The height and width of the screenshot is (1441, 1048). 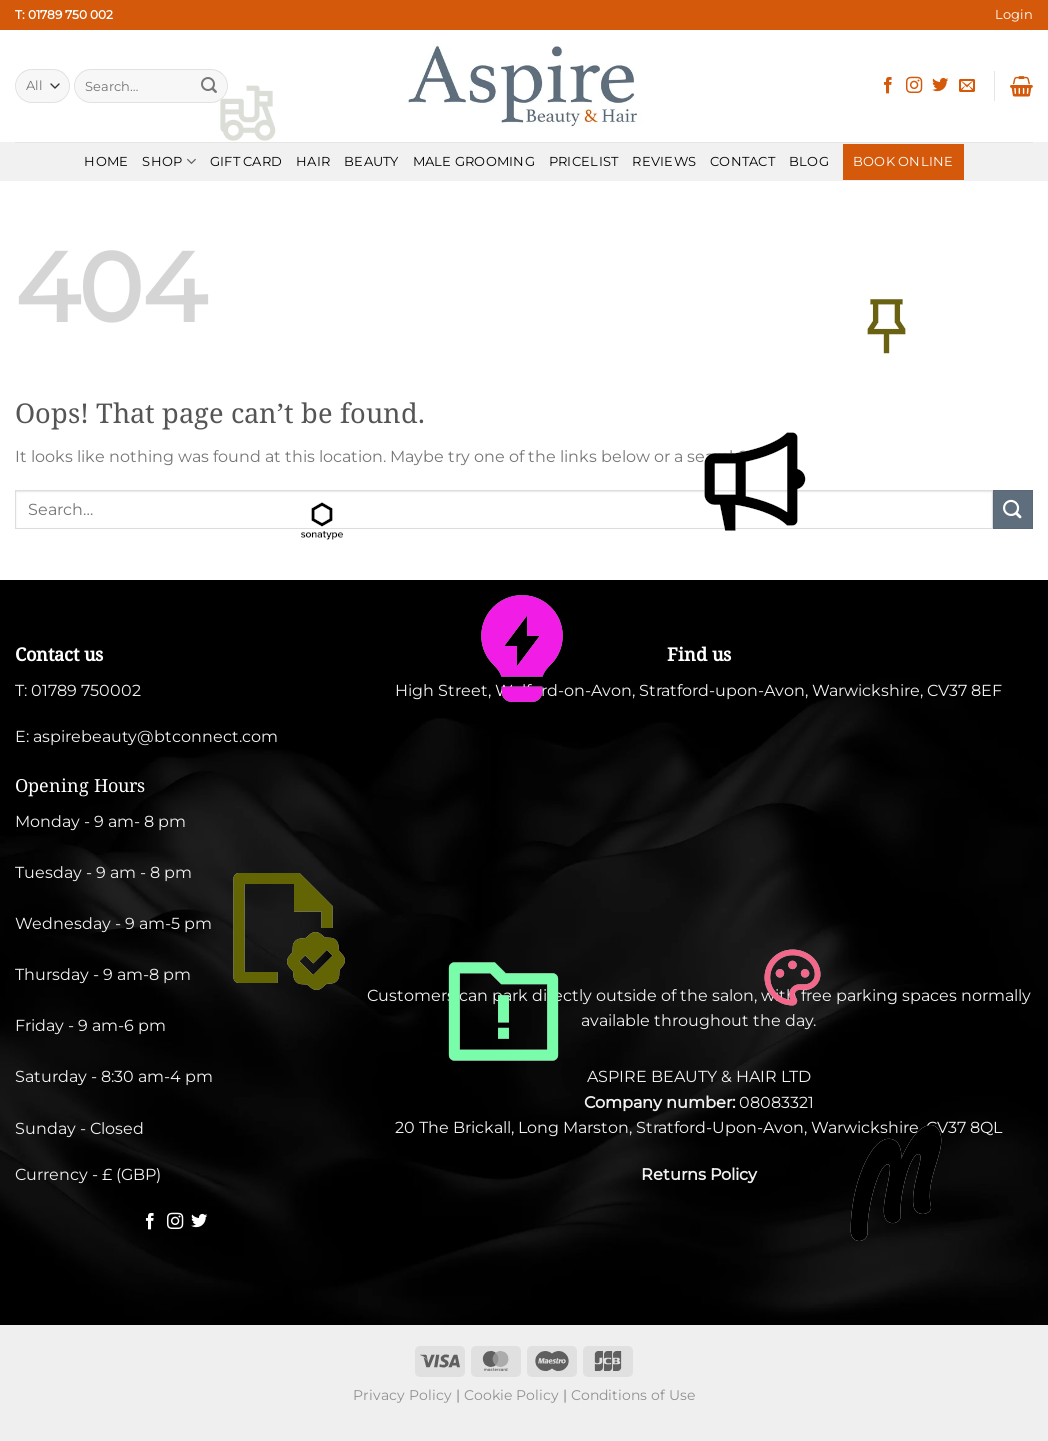 What do you see at coordinates (751, 479) in the screenshot?
I see `make an announcement or broadcast` at bounding box center [751, 479].